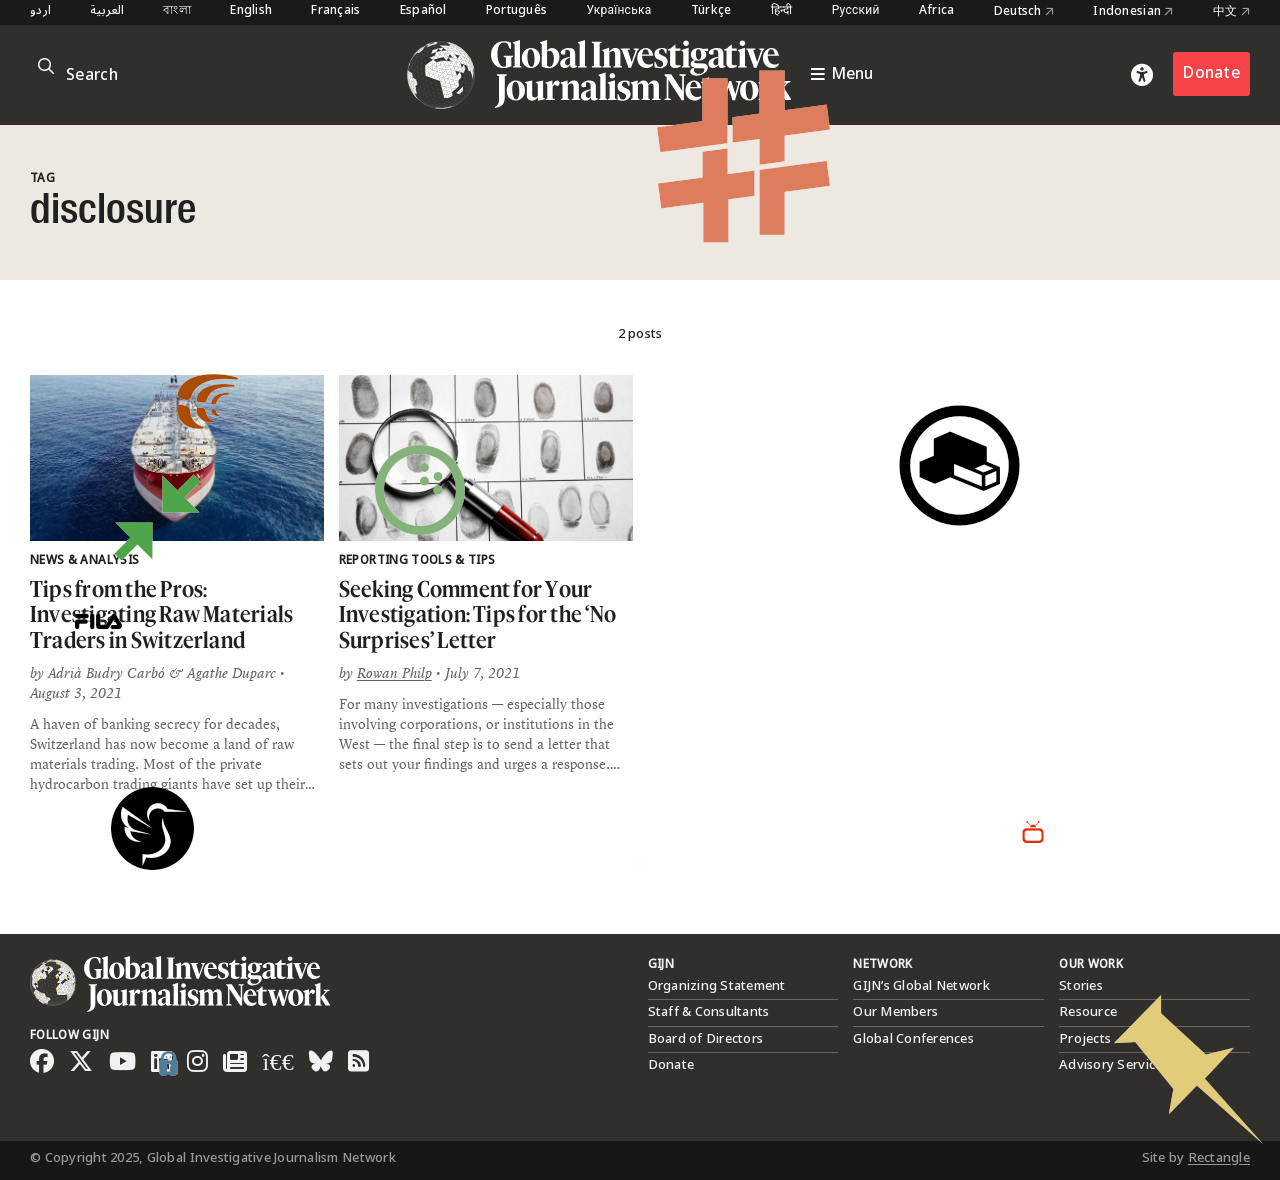  What do you see at coordinates (1033, 832) in the screenshot?
I see `open the MyShows app` at bounding box center [1033, 832].